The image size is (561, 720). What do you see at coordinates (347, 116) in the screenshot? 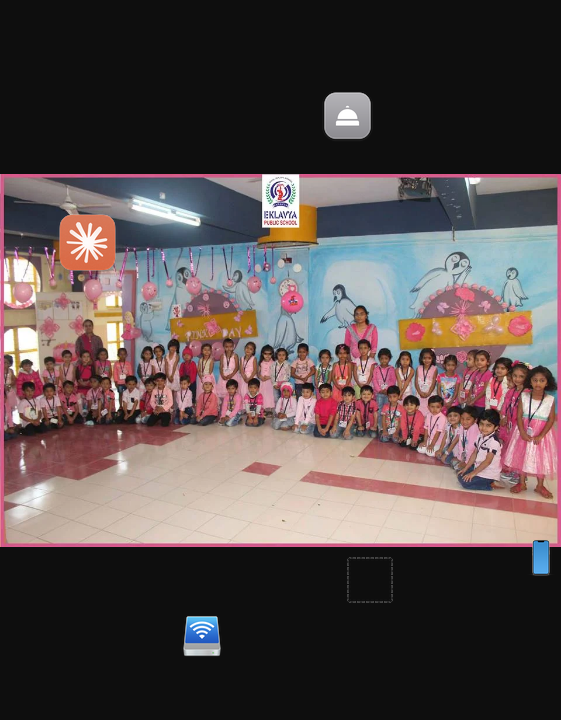
I see `access session services preferences` at bounding box center [347, 116].